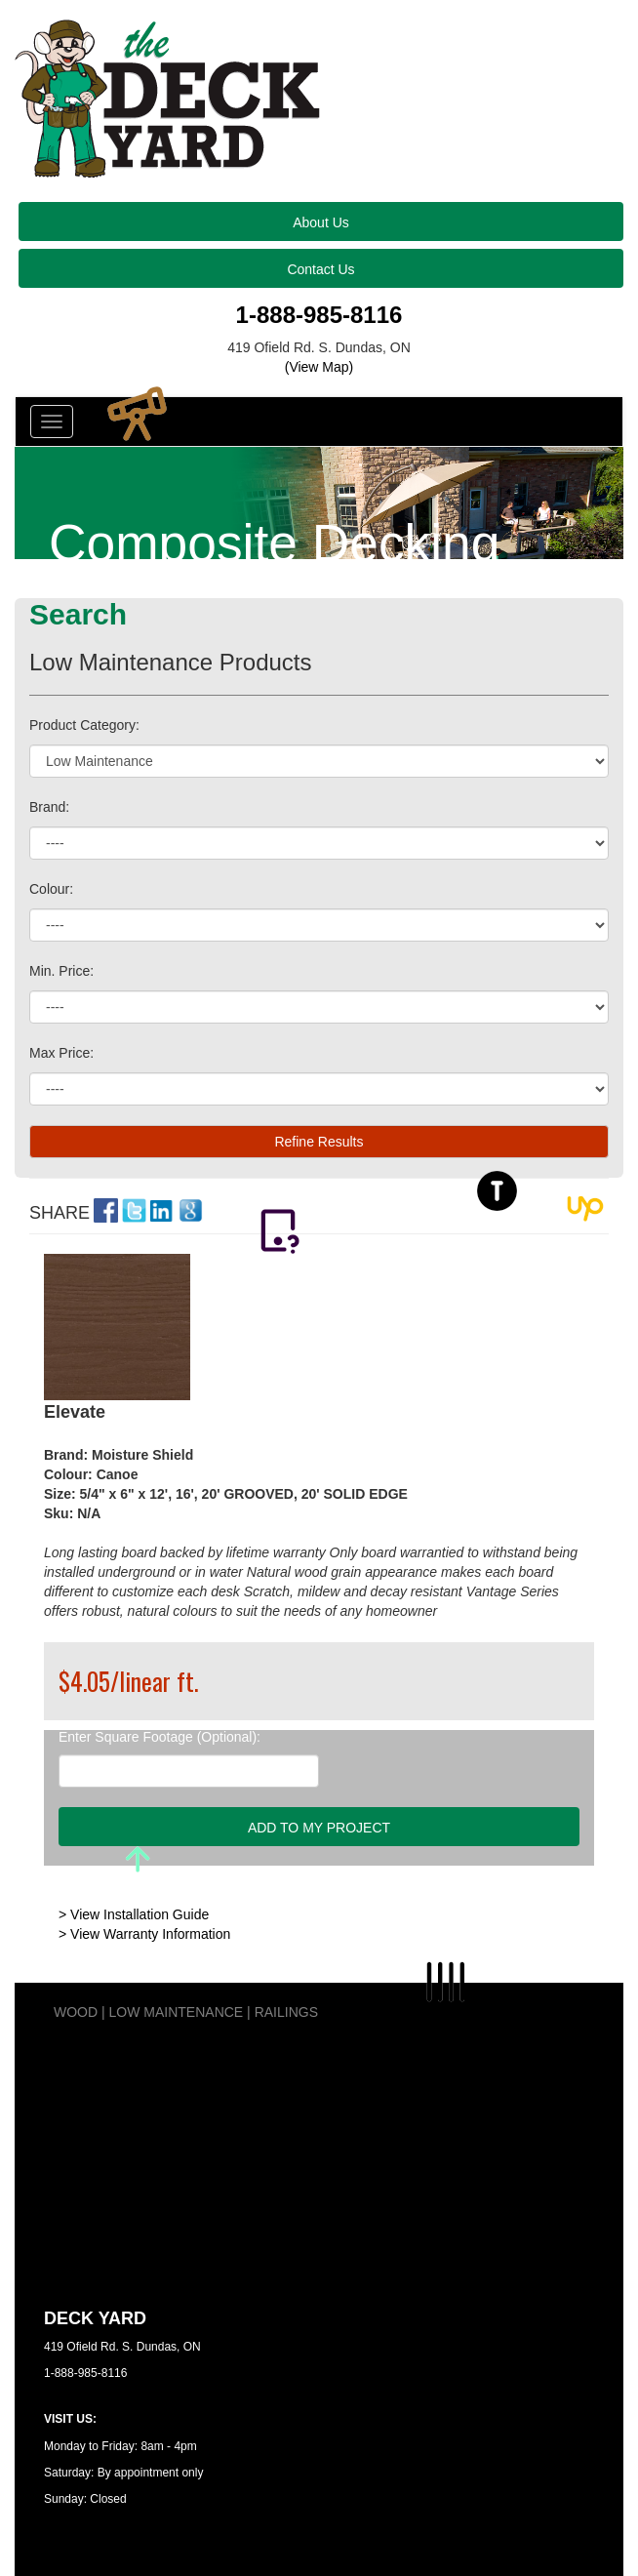 This screenshot has width=638, height=2576. I want to click on indicates text or typography settings, so click(497, 1190).